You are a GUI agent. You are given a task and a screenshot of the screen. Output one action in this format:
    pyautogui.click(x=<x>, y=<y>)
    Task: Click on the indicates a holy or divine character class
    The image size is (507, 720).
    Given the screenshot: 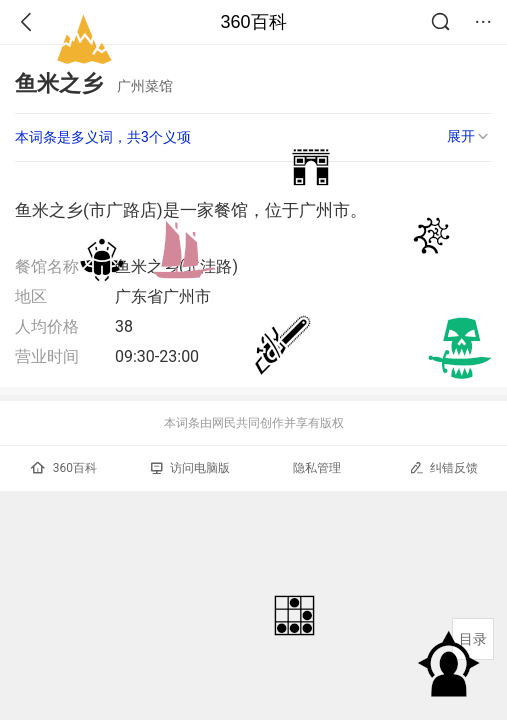 What is the action you would take?
    pyautogui.click(x=448, y=663)
    